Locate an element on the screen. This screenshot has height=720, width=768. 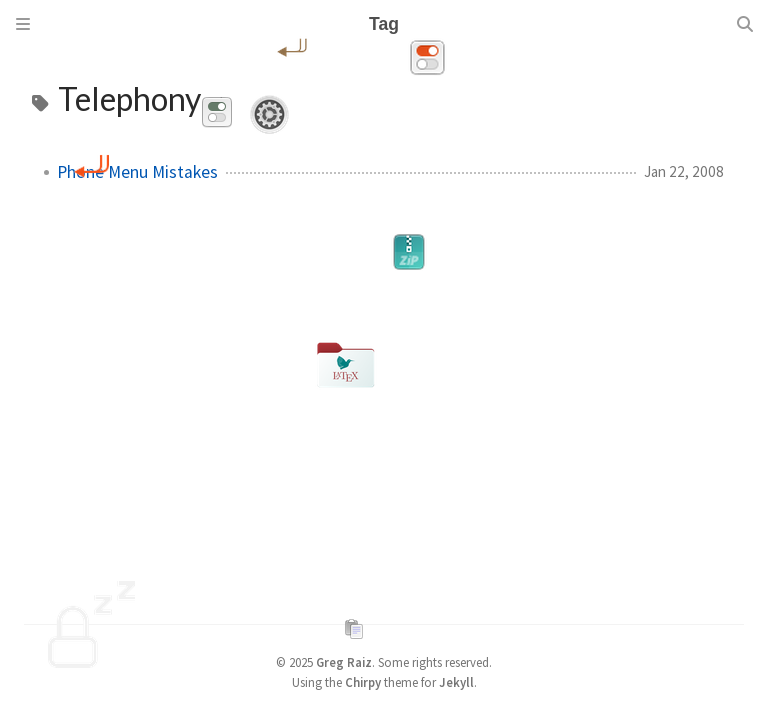
reply to all recipients in an email thread is located at coordinates (91, 164).